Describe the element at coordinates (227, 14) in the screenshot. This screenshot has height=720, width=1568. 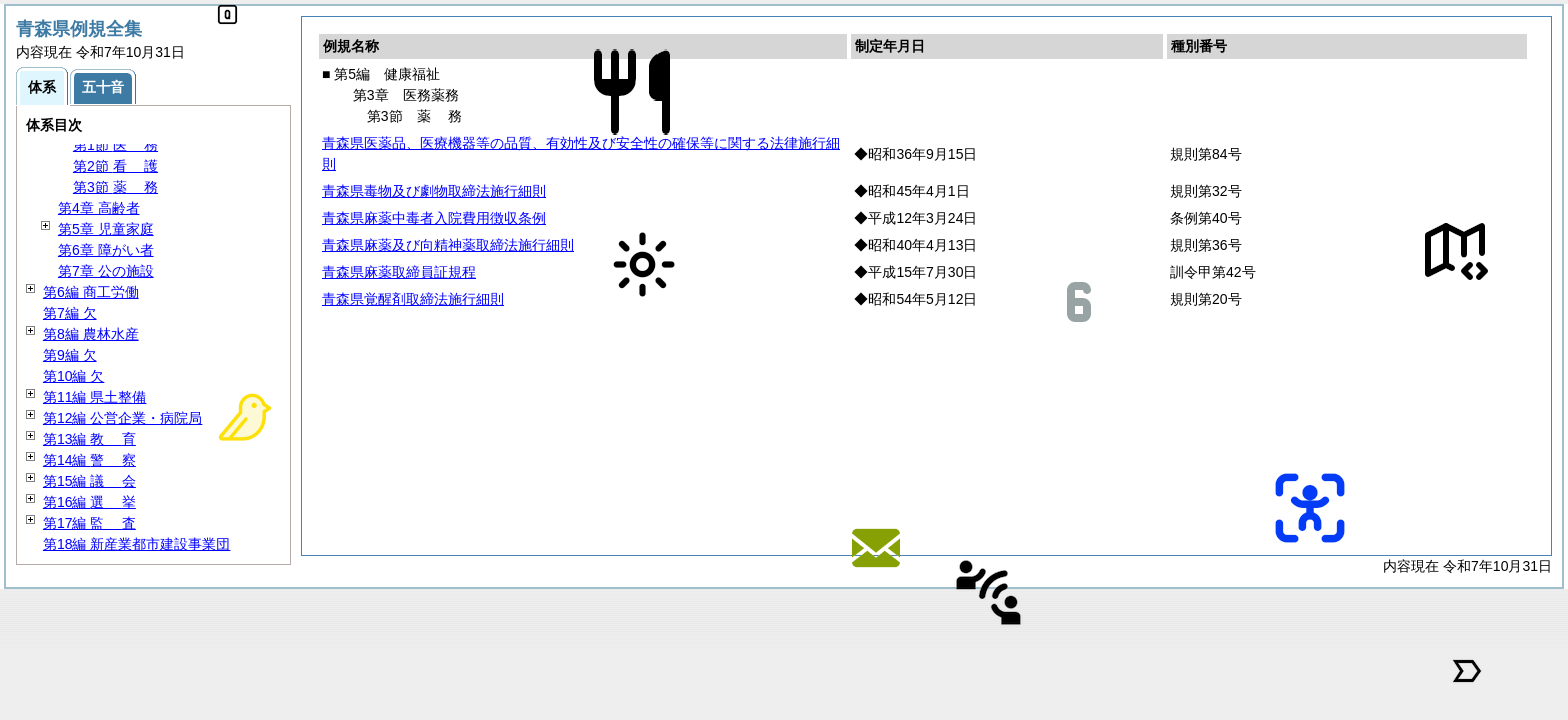
I see `represents the letter Q in a keyboard or text input` at that location.